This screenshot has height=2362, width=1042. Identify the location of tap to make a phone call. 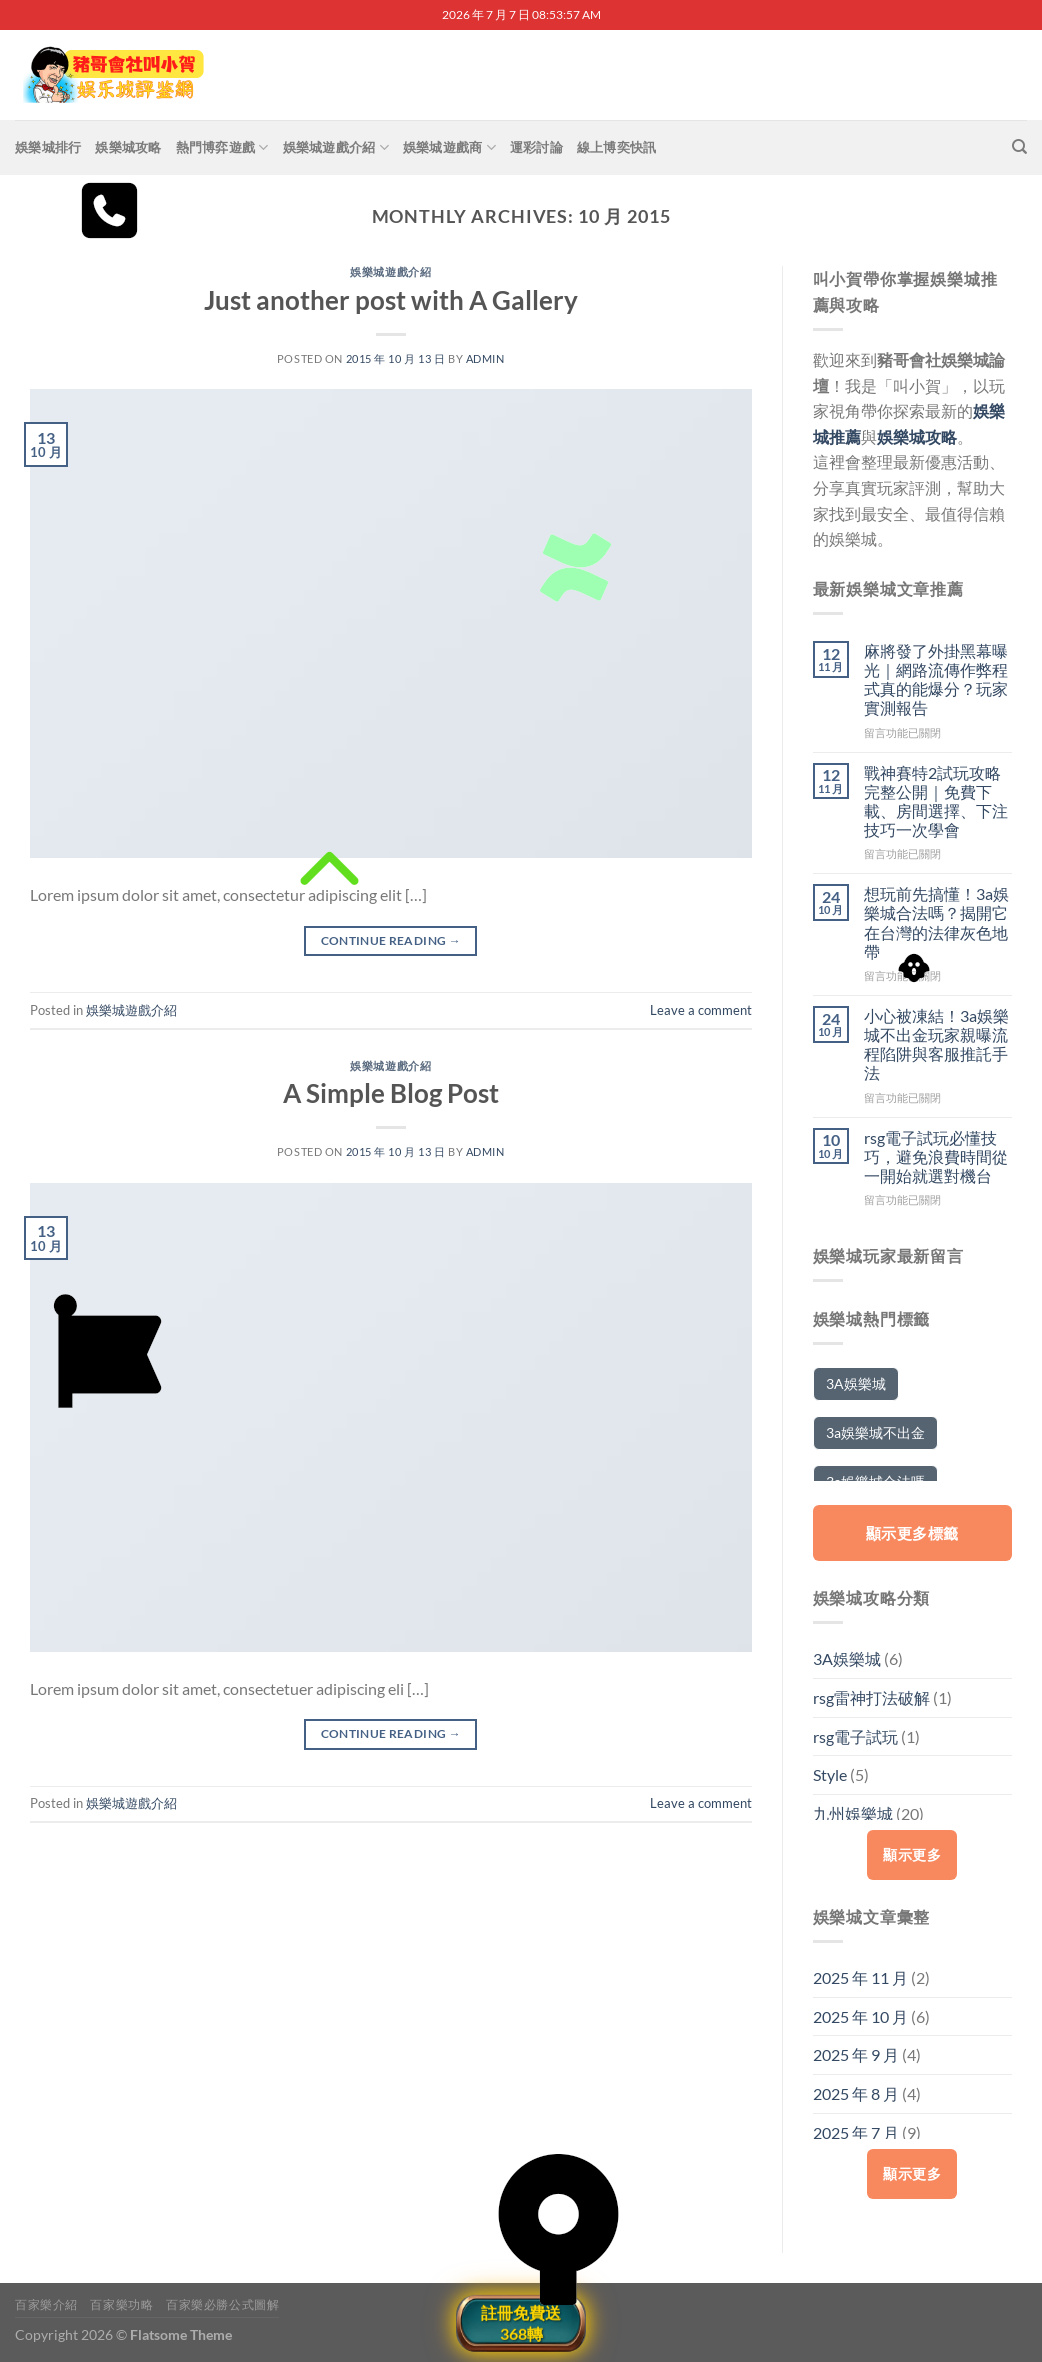
(109, 210).